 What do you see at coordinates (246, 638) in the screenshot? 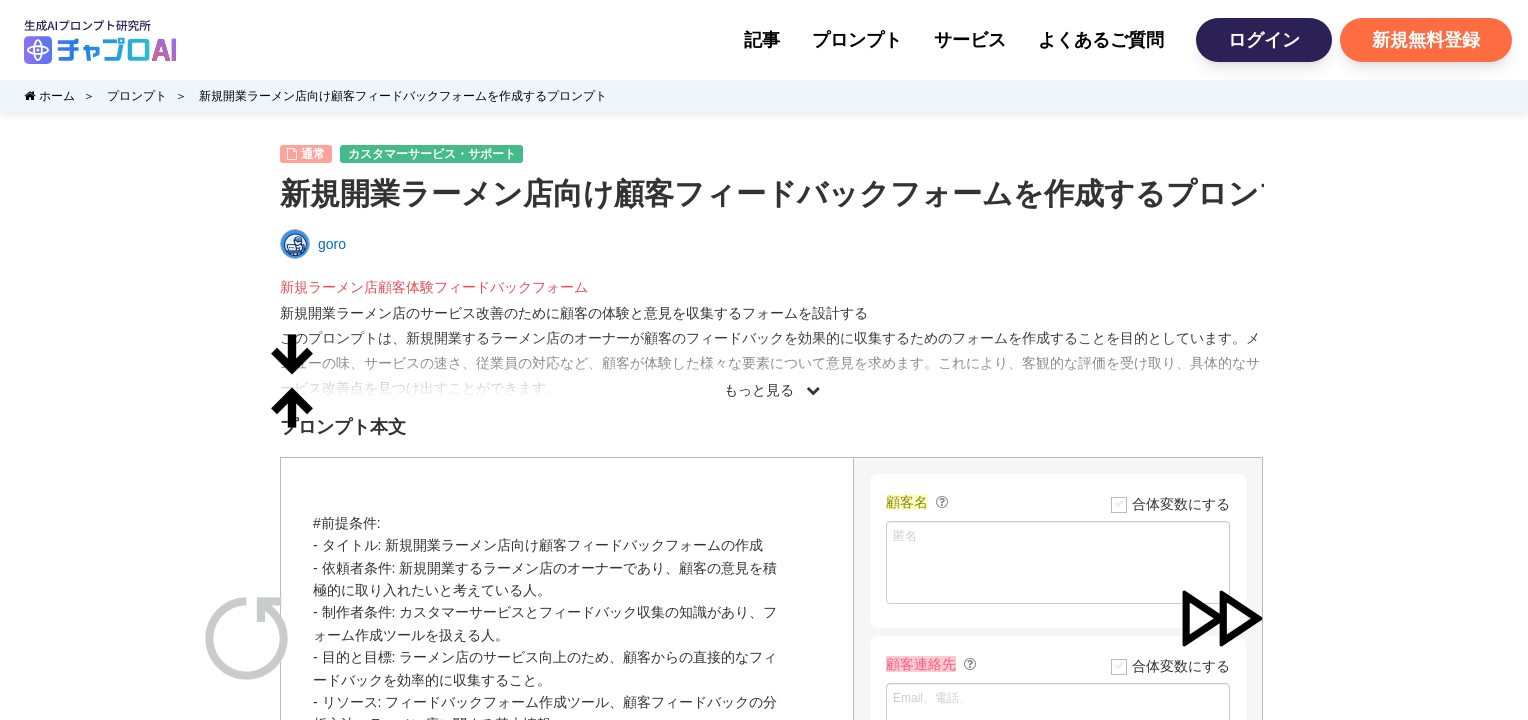
I see `reset to previous state` at bounding box center [246, 638].